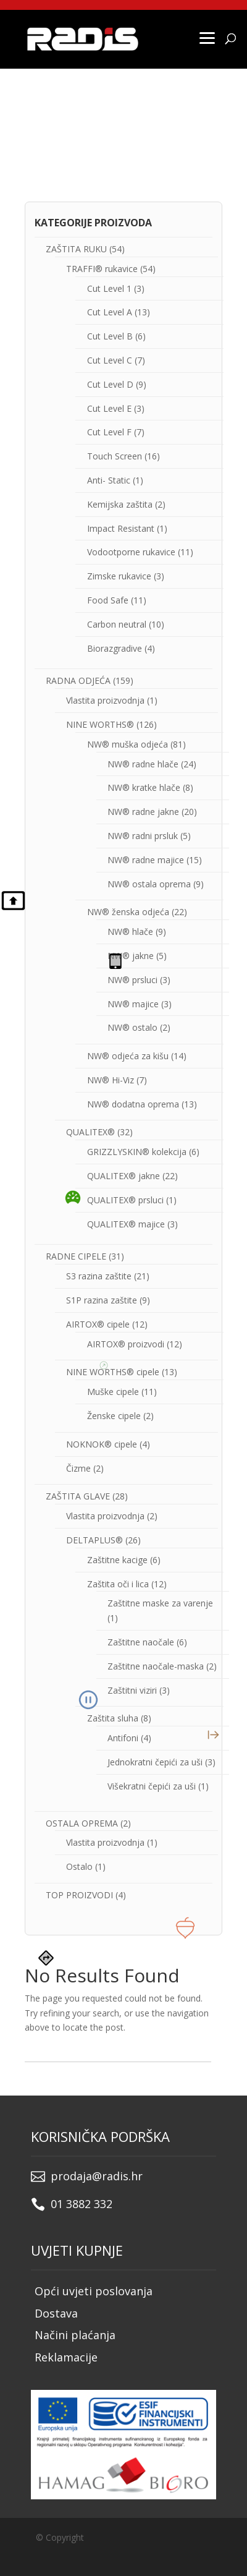 This screenshot has height=2576, width=247. What do you see at coordinates (213, 1734) in the screenshot?
I see `sign out or log out of account` at bounding box center [213, 1734].